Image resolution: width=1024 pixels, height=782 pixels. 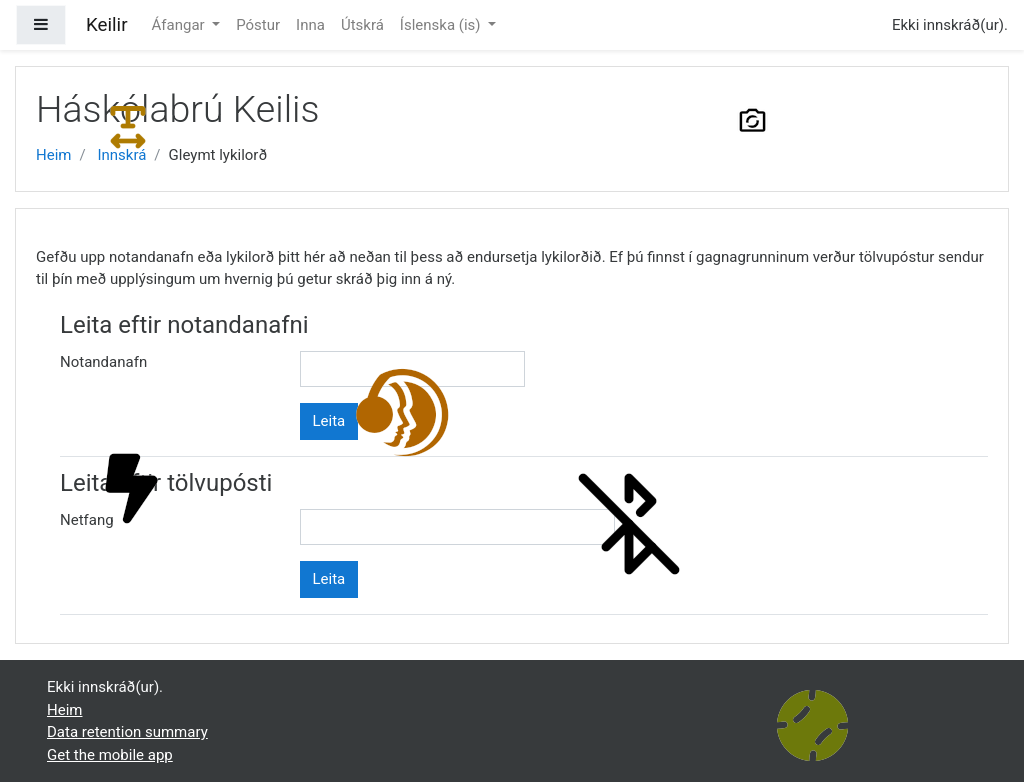 I want to click on indicates flash or quick action mode, so click(x=131, y=488).